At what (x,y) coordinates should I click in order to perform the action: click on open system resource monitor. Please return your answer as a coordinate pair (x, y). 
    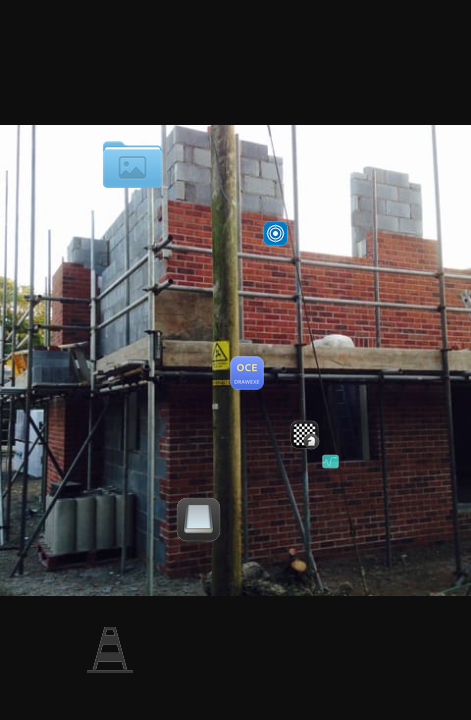
    Looking at the image, I should click on (330, 461).